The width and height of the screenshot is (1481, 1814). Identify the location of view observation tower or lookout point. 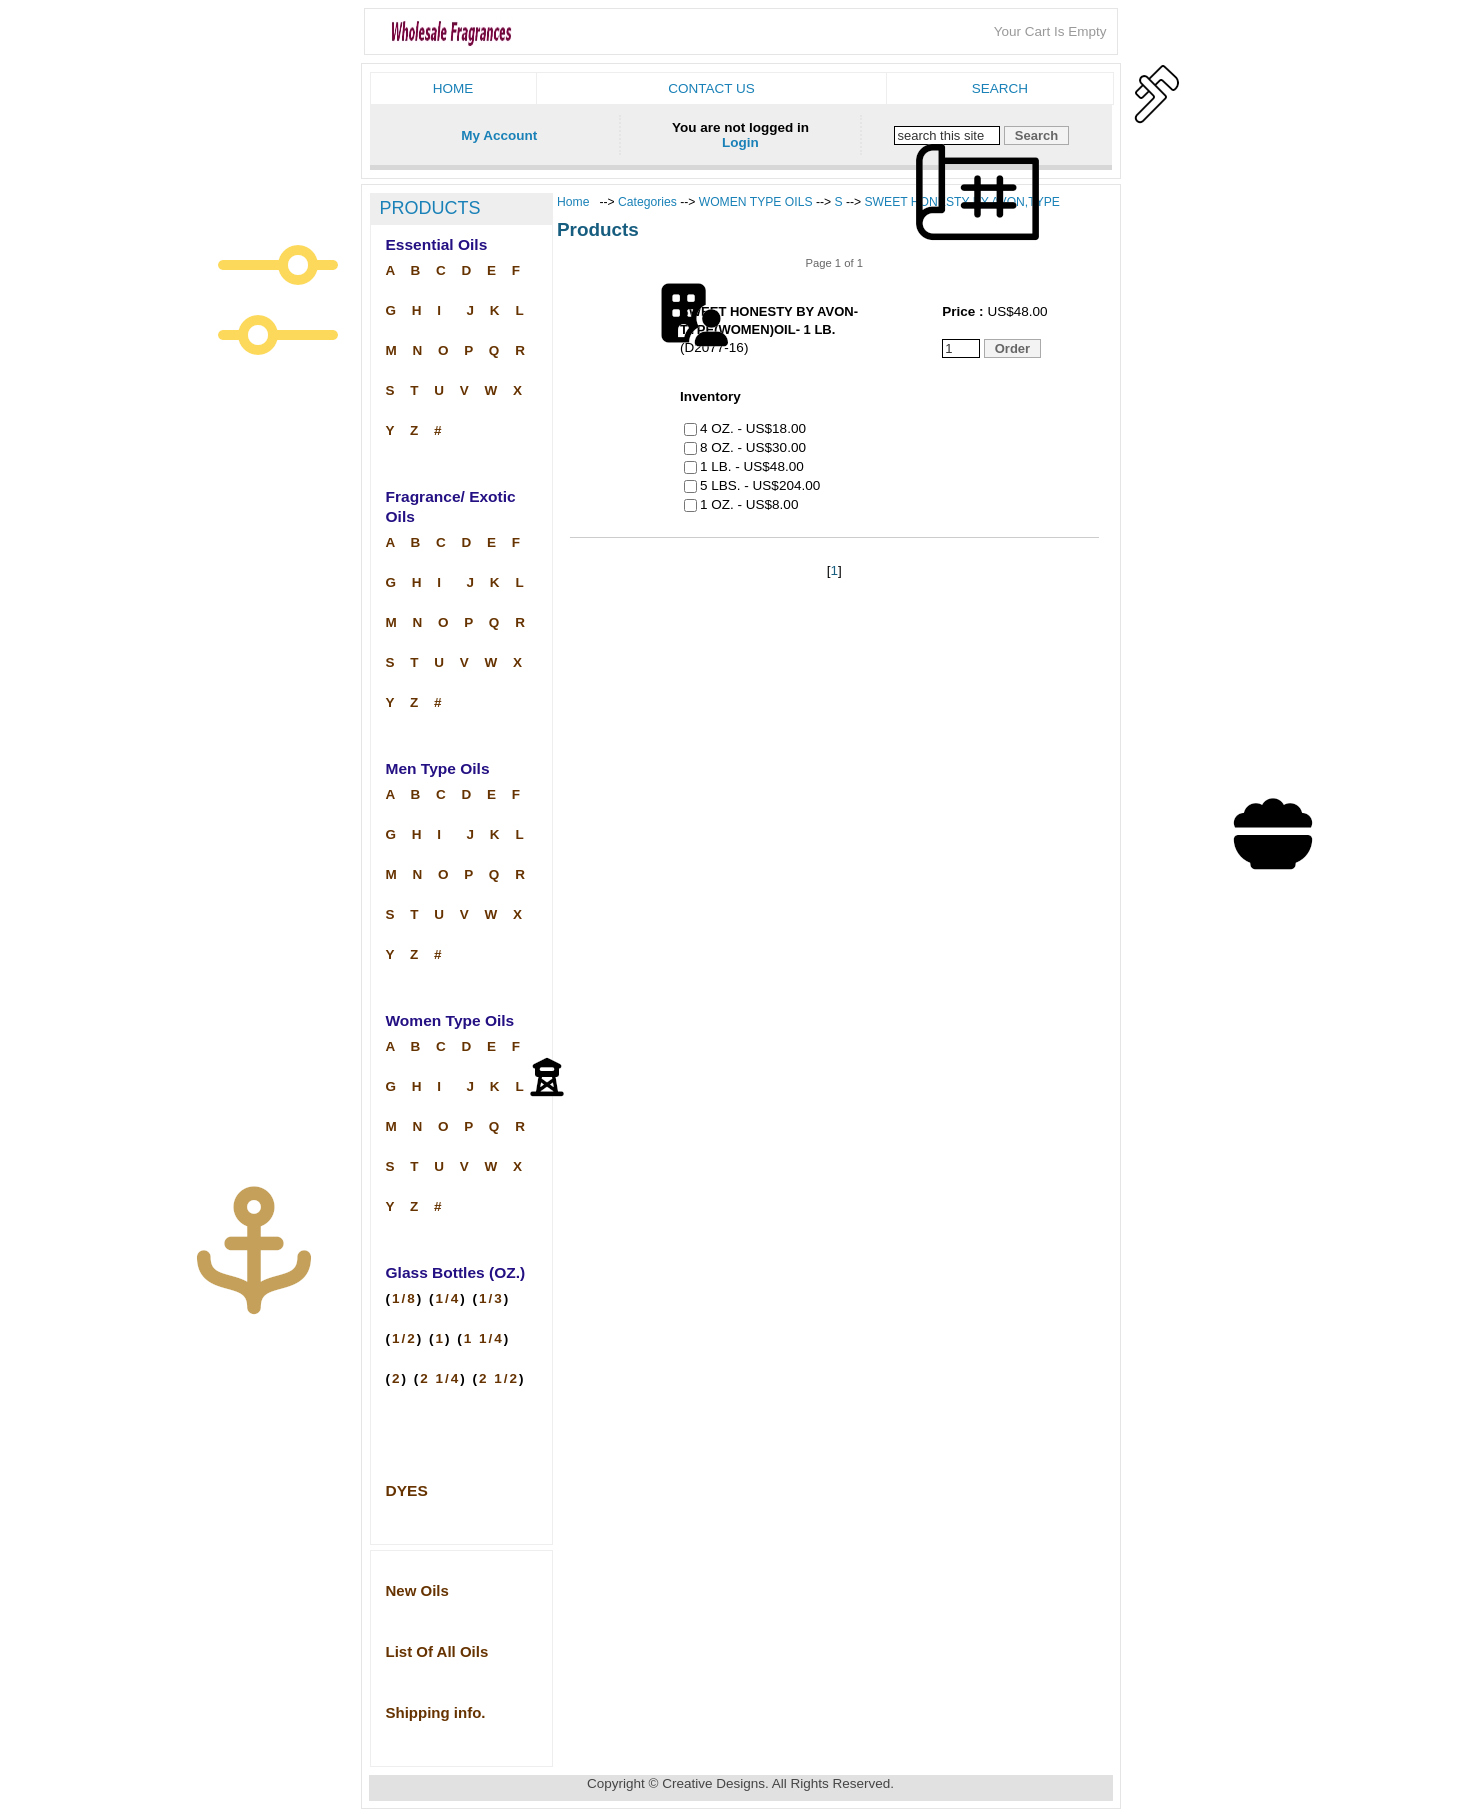
(547, 1077).